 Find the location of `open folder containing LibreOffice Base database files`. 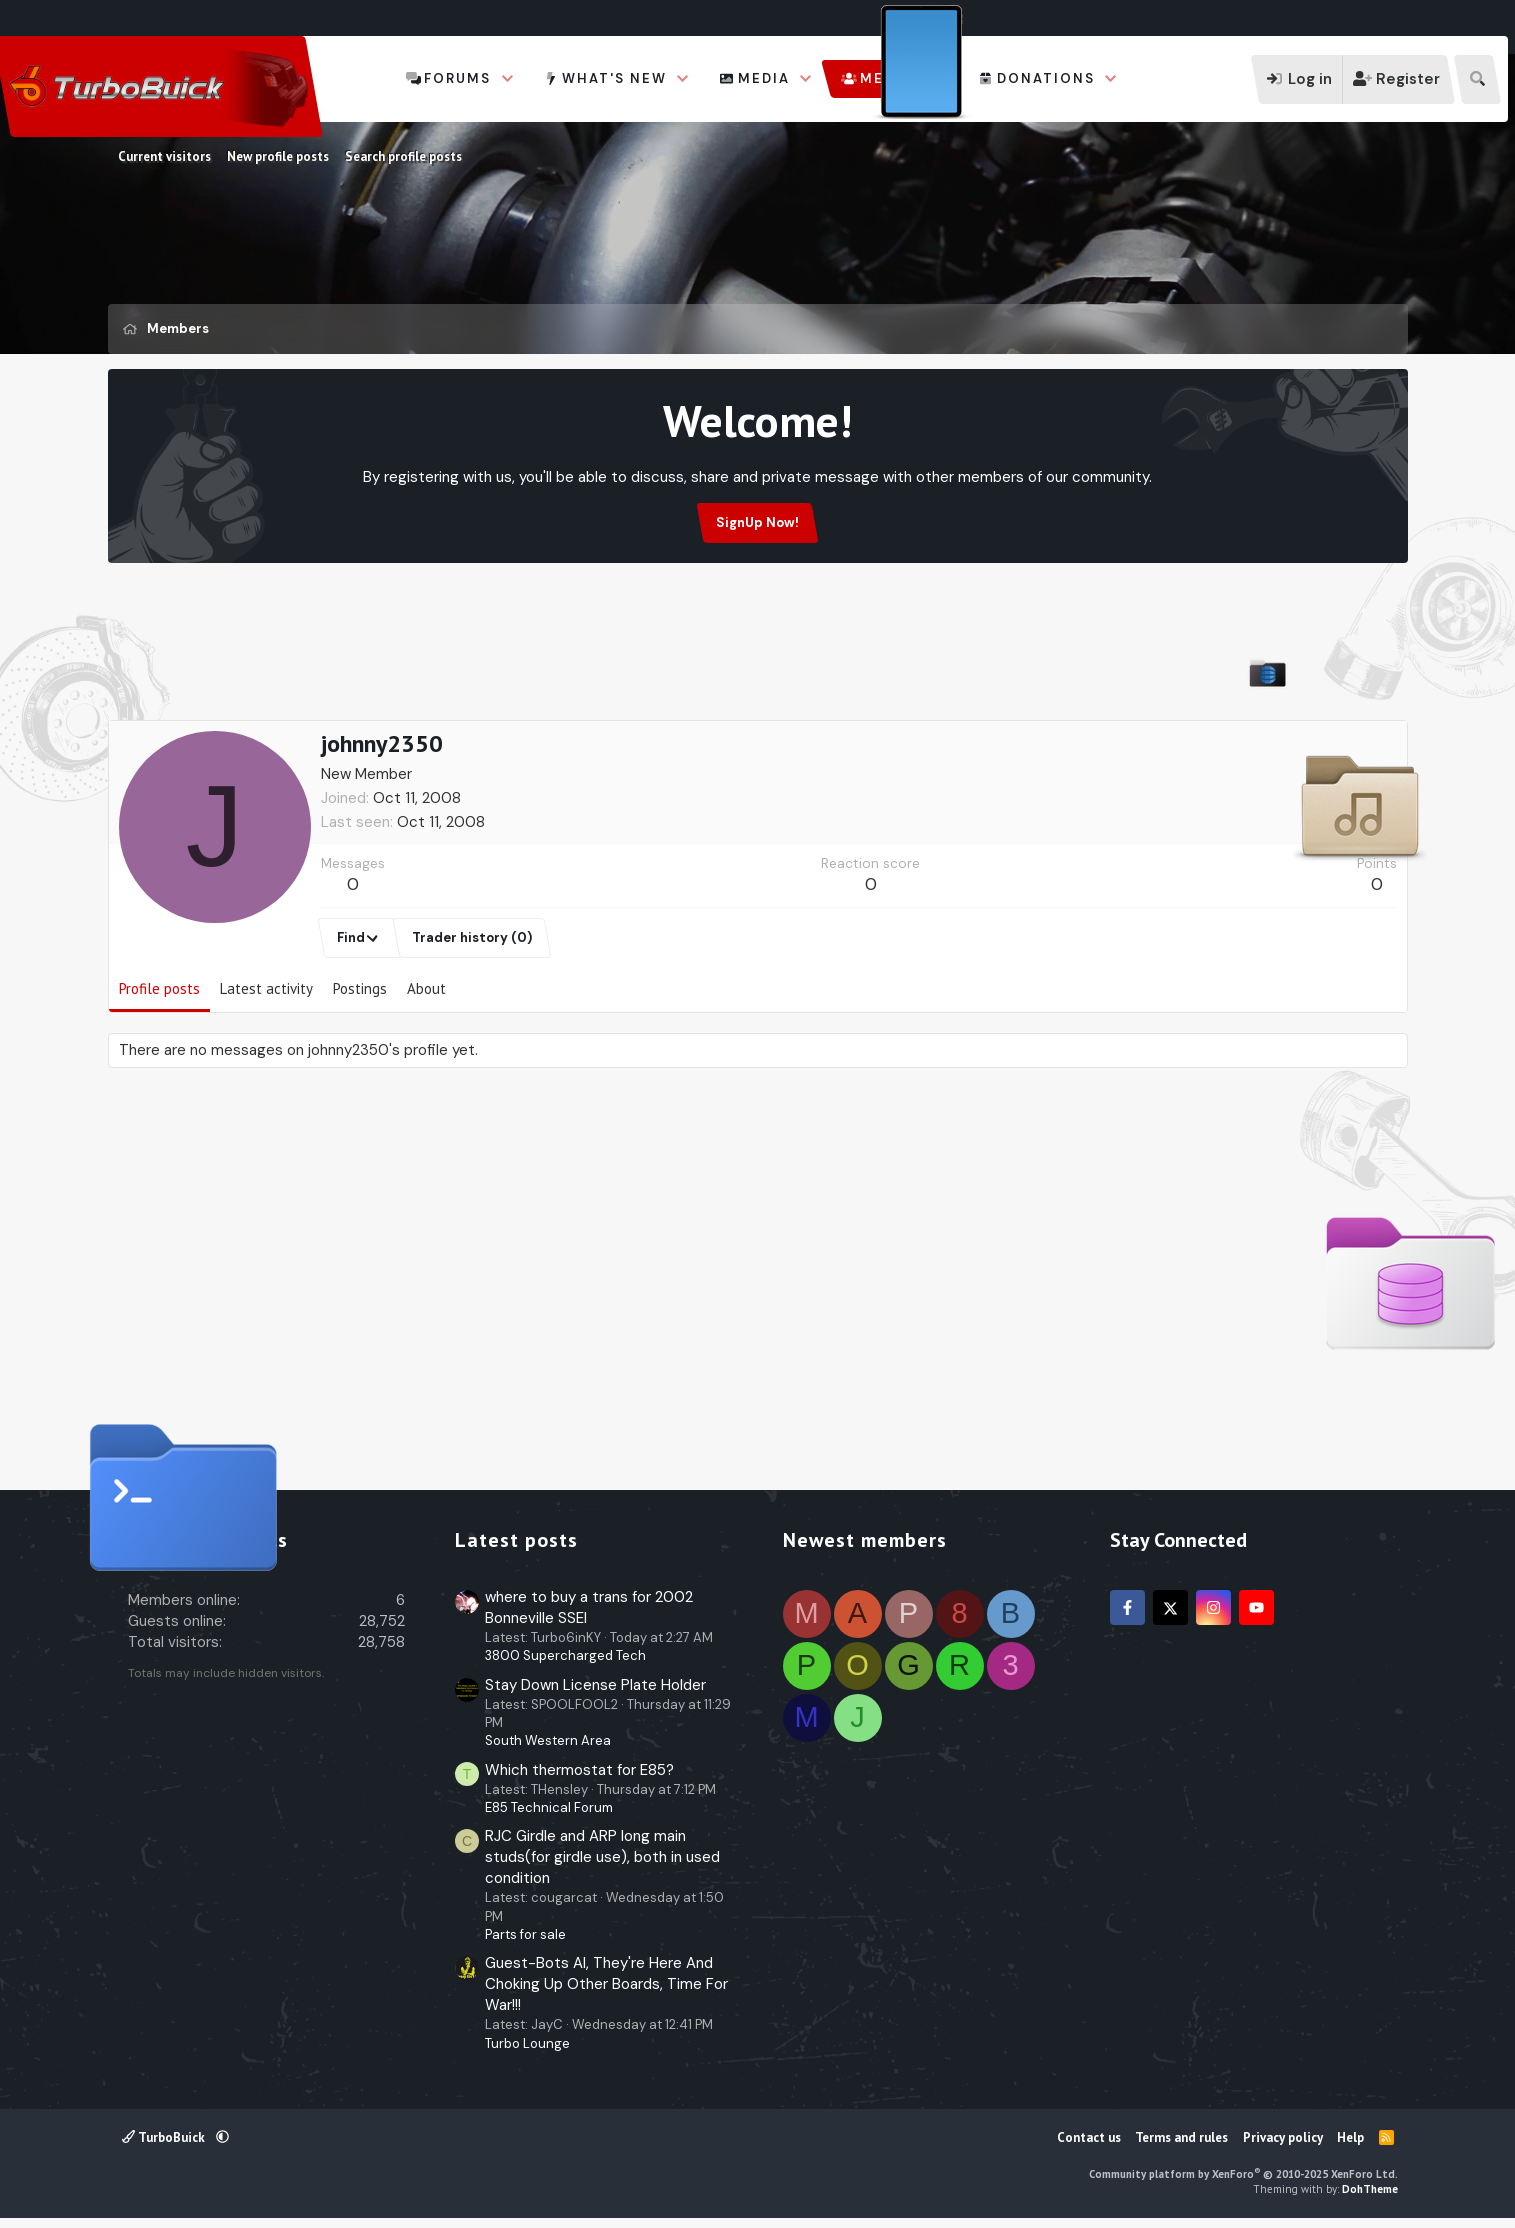

open folder containing LibreOffice Base database files is located at coordinates (1410, 1288).